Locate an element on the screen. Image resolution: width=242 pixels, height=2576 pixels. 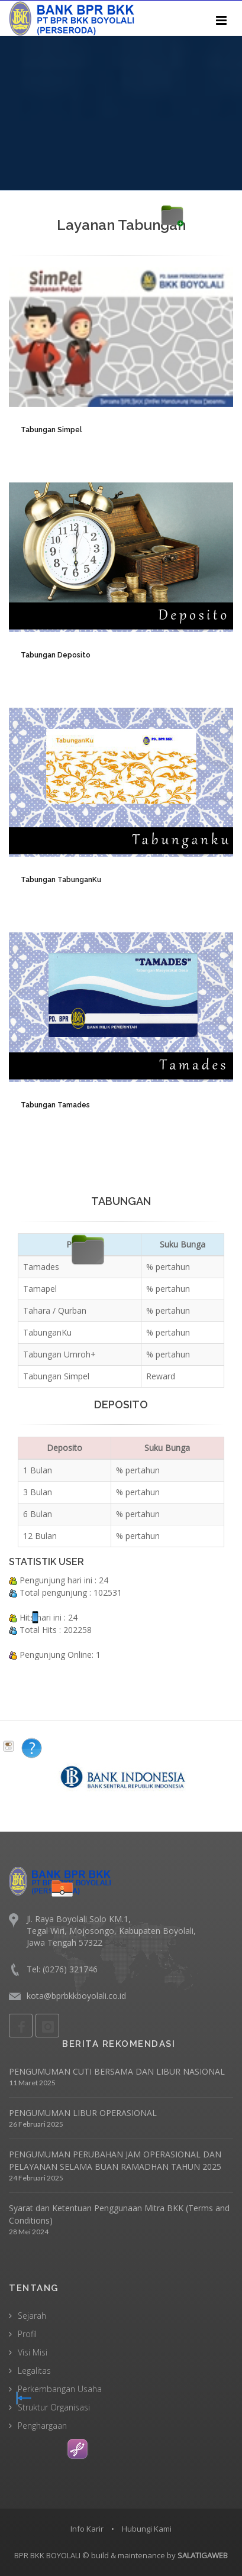
create a new folder is located at coordinates (172, 215).